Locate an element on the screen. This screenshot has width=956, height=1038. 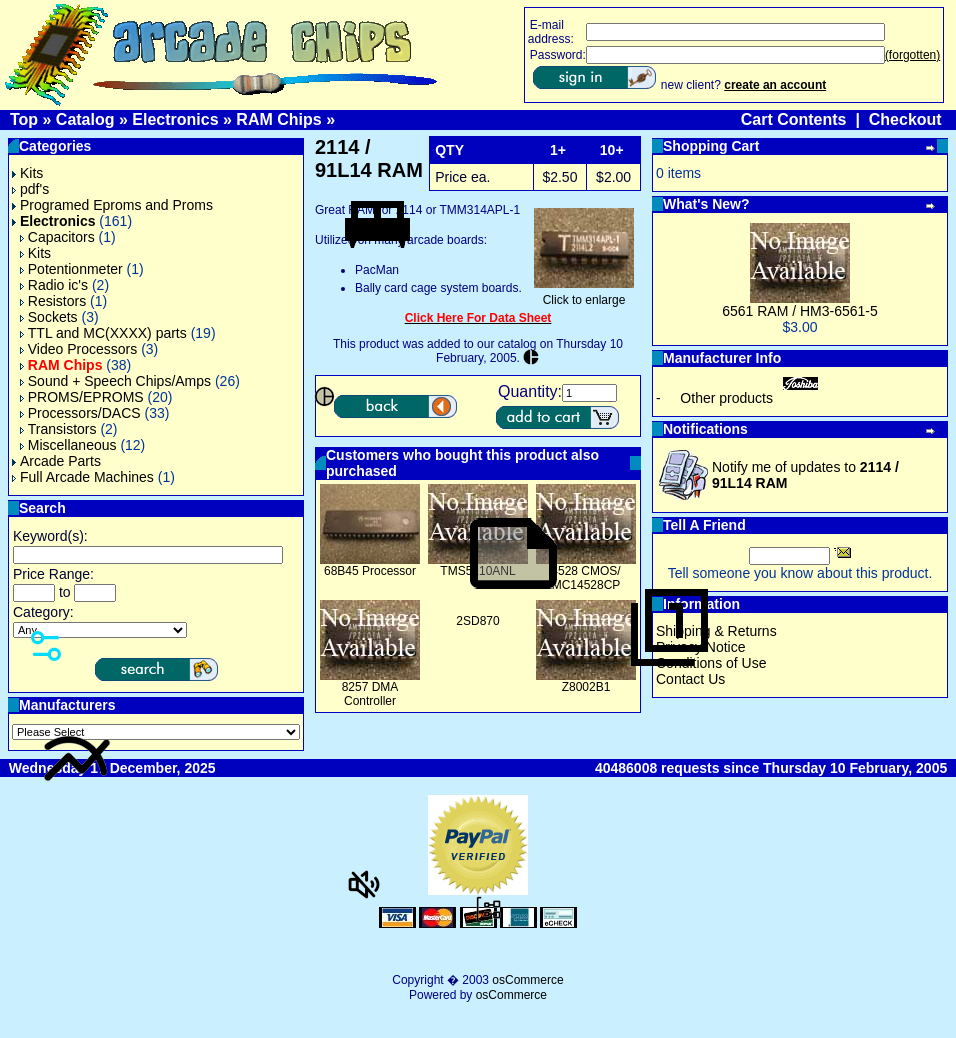
view data breakdown or statistics is located at coordinates (324, 396).